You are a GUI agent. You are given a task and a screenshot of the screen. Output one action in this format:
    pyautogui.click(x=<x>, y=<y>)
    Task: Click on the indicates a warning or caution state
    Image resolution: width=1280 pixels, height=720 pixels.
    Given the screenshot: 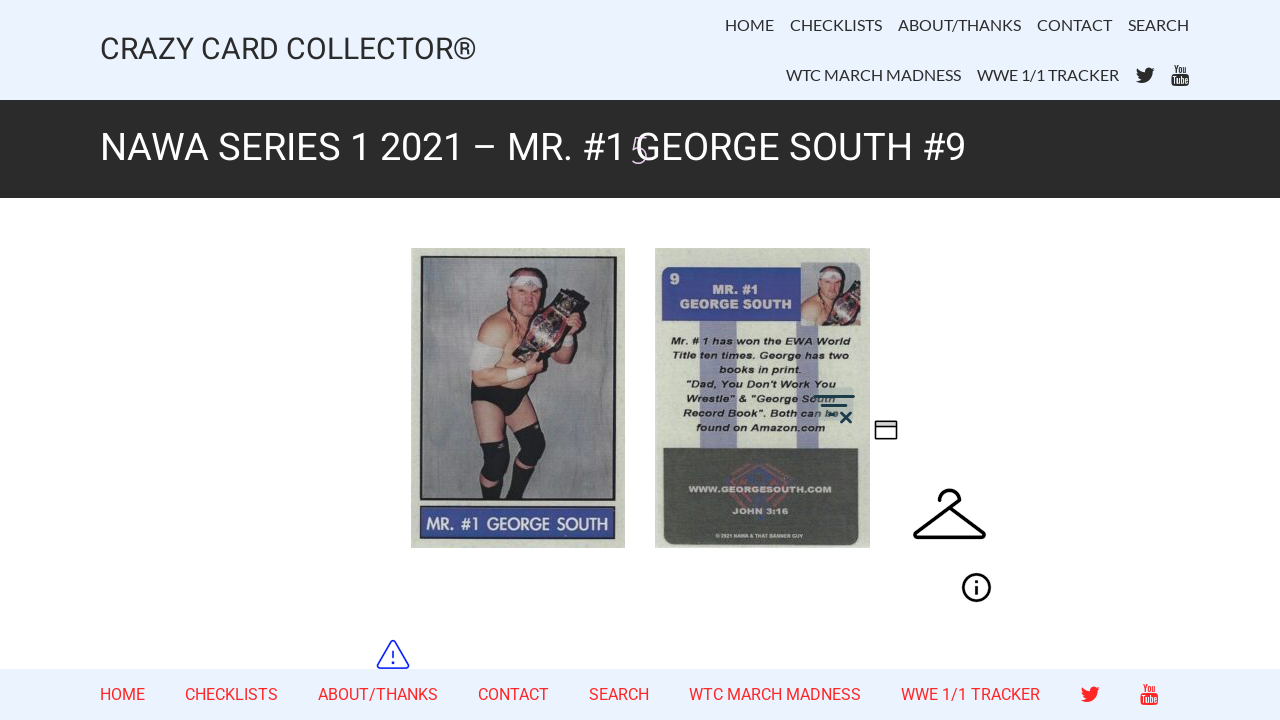 What is the action you would take?
    pyautogui.click(x=393, y=655)
    